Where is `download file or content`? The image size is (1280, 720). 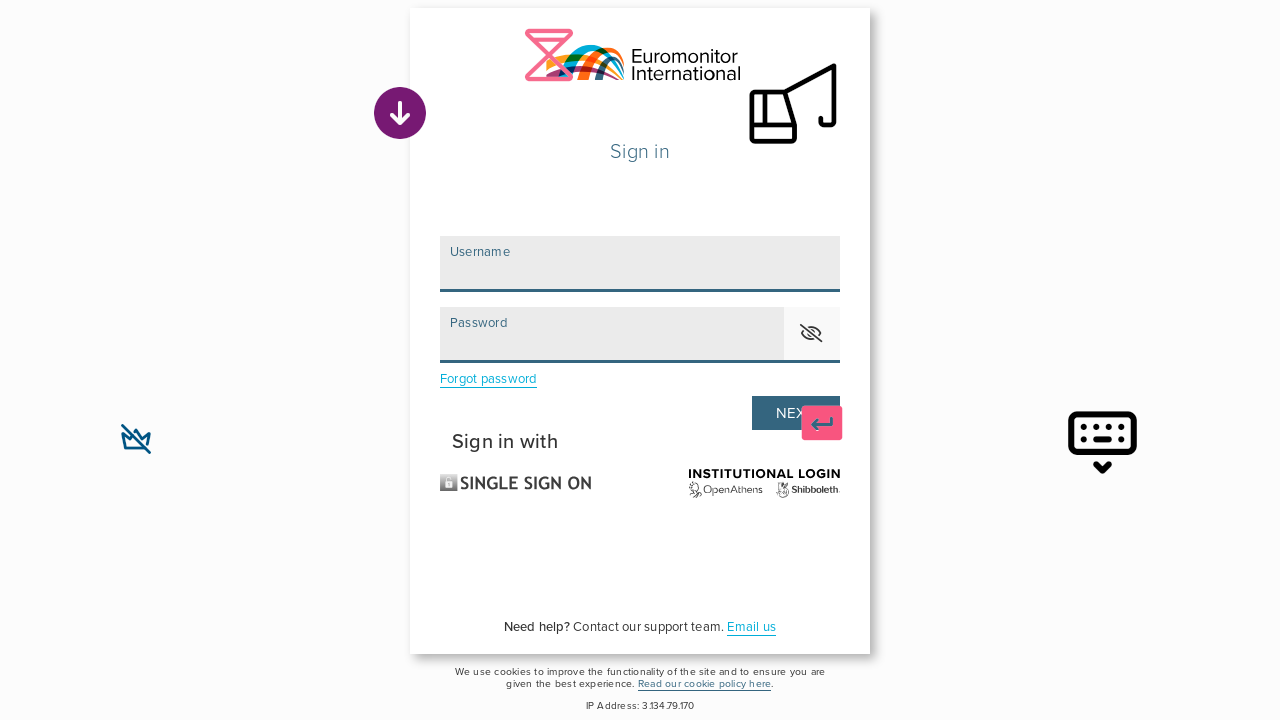 download file or content is located at coordinates (400, 113).